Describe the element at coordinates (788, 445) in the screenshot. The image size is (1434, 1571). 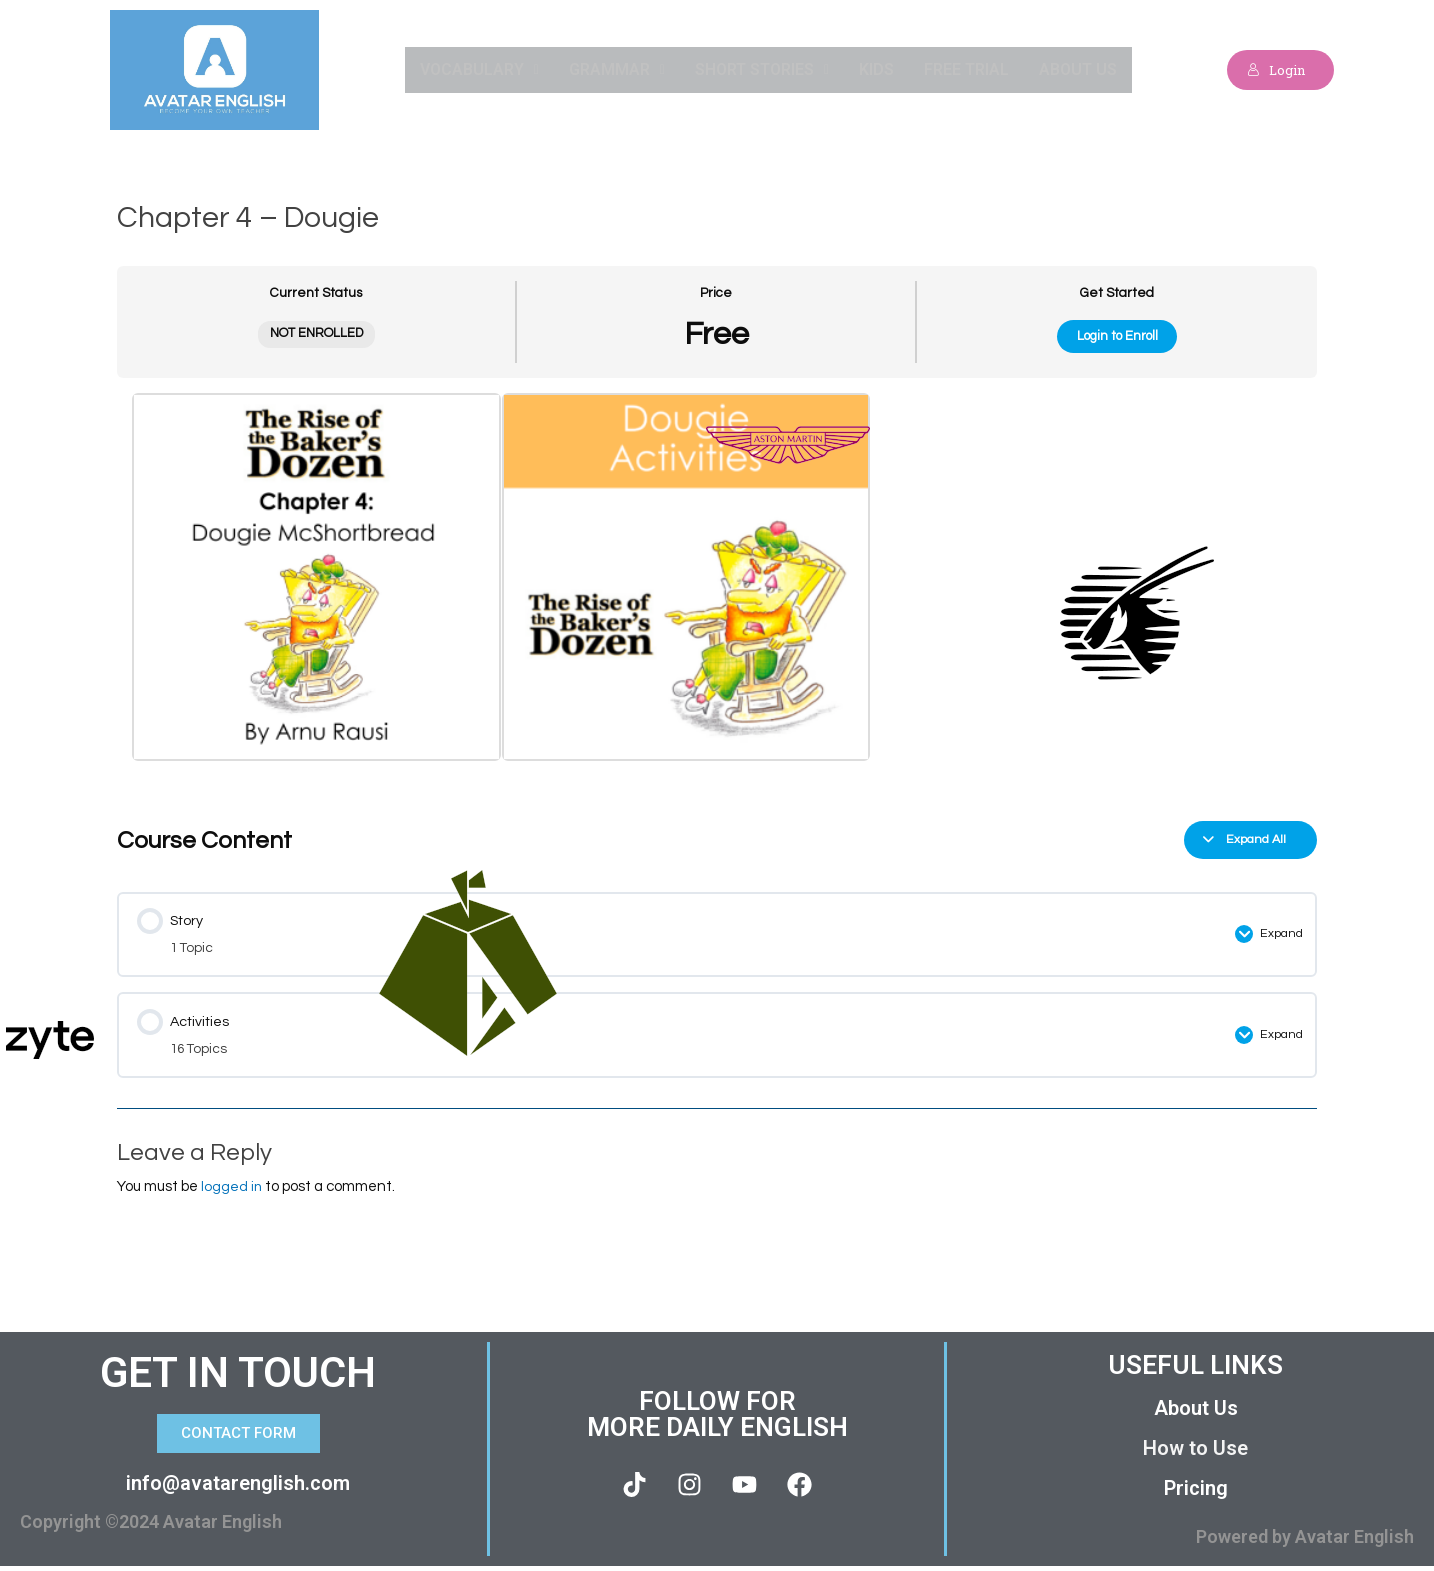
I see `Aston Martin brand logo` at that location.